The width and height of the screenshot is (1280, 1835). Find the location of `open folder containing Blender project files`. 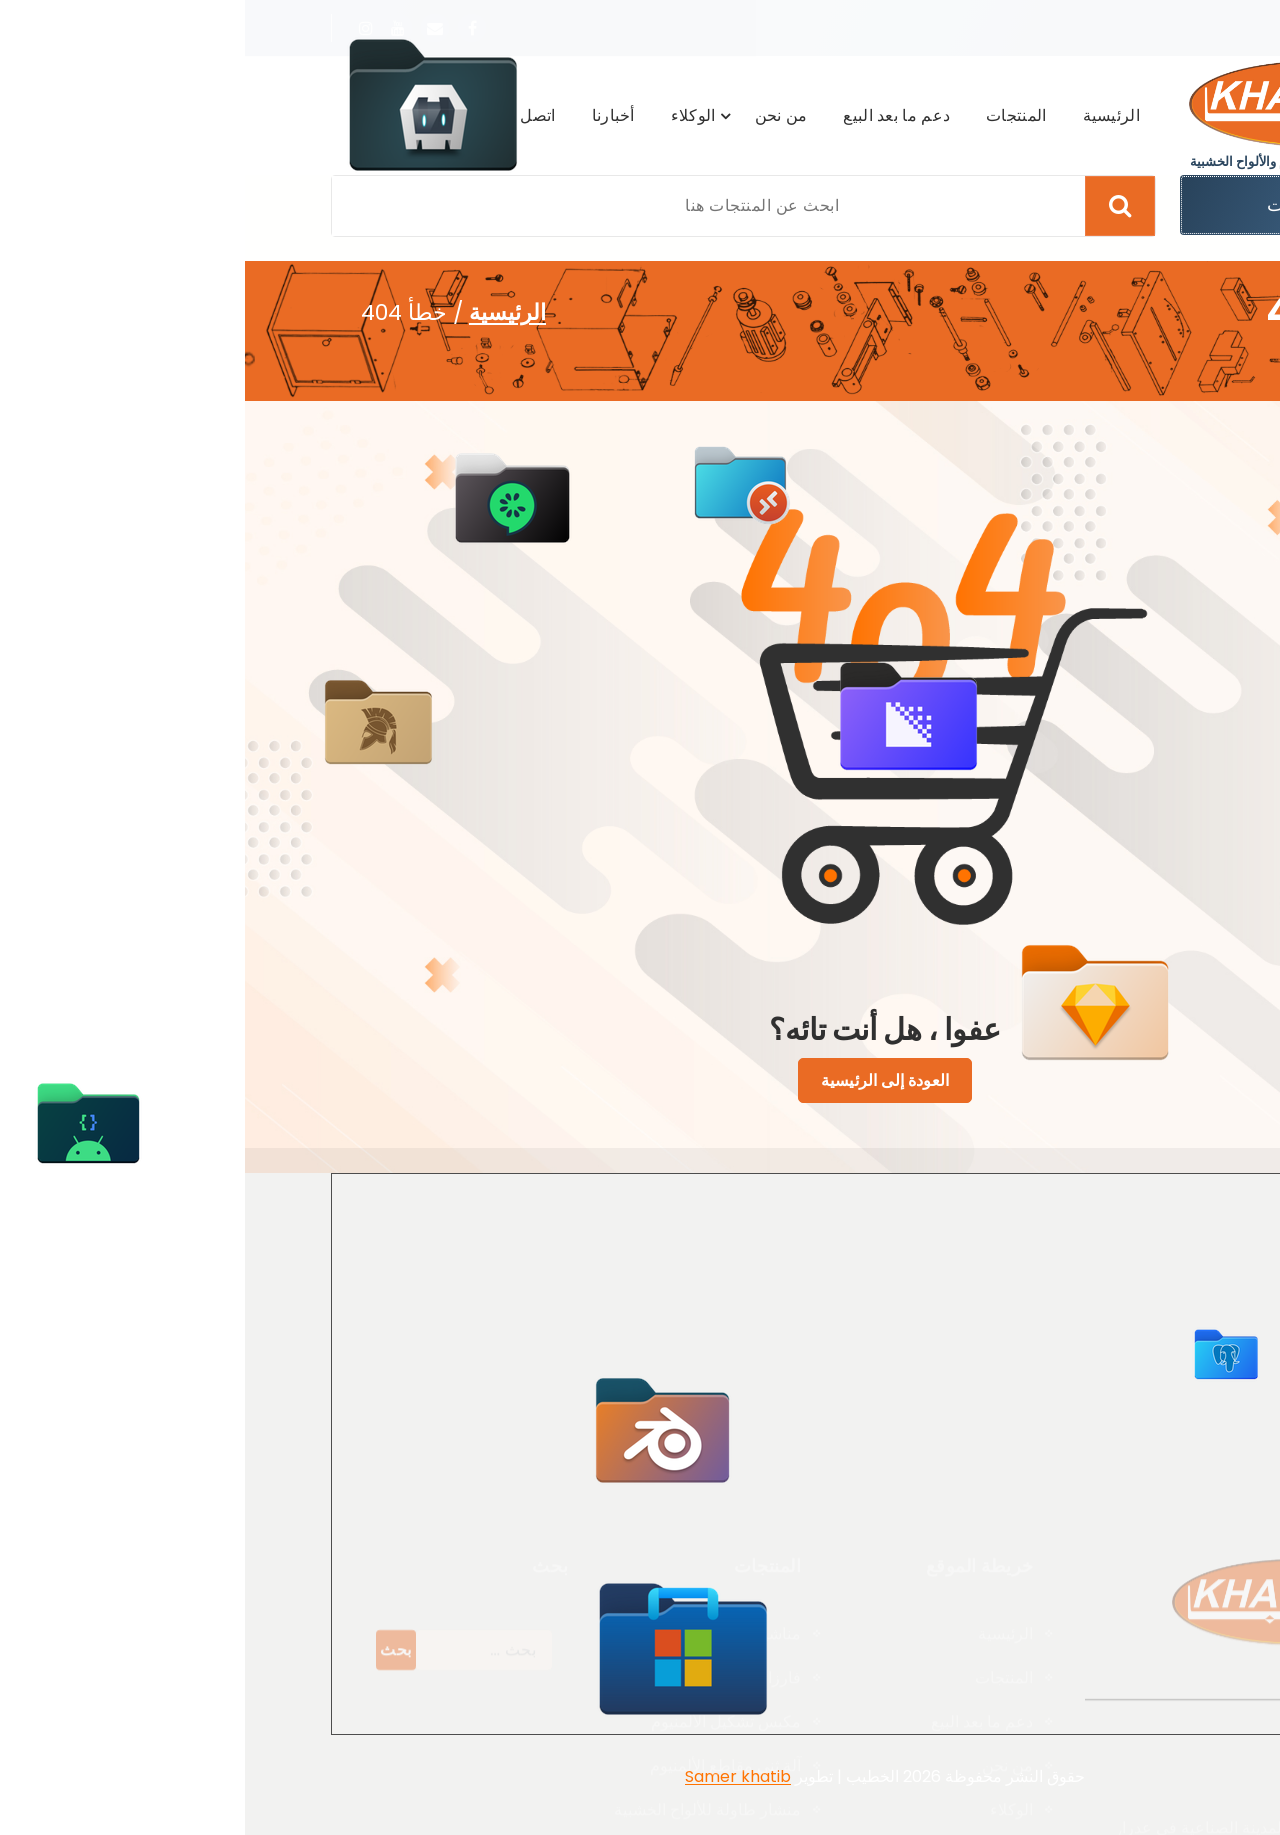

open folder containing Blender project files is located at coordinates (662, 1434).